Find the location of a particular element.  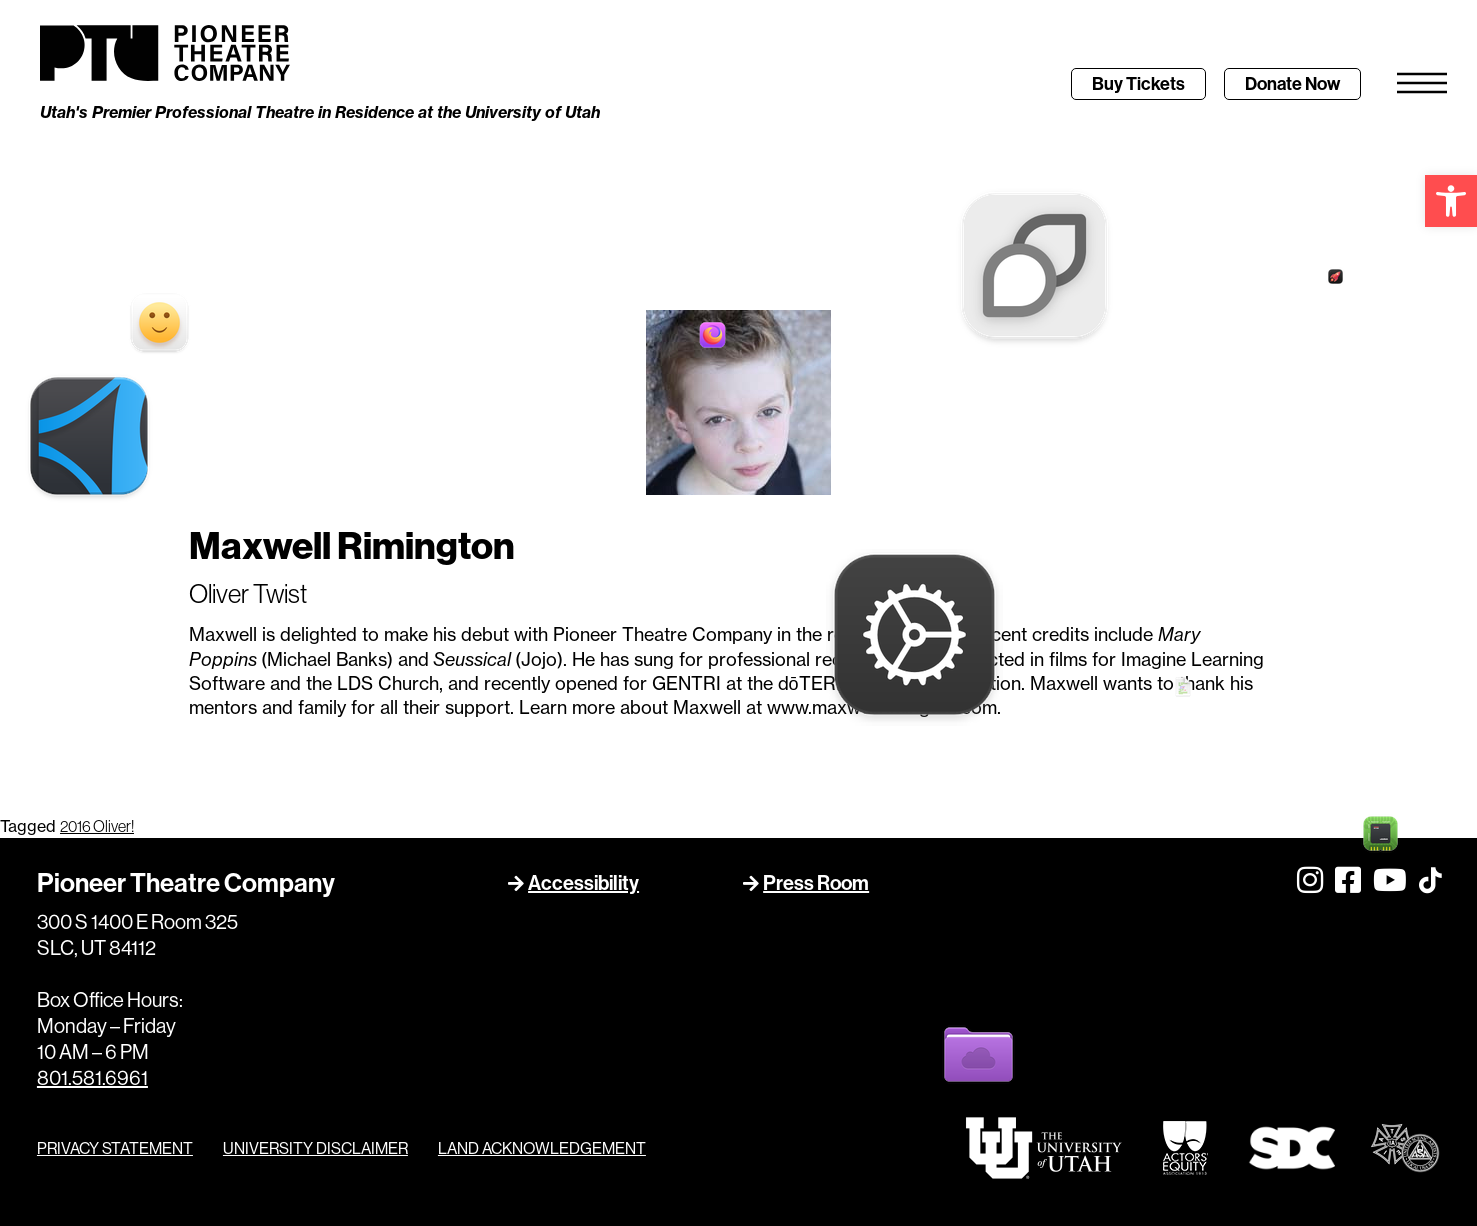

access cloud-synced files and folders is located at coordinates (978, 1054).